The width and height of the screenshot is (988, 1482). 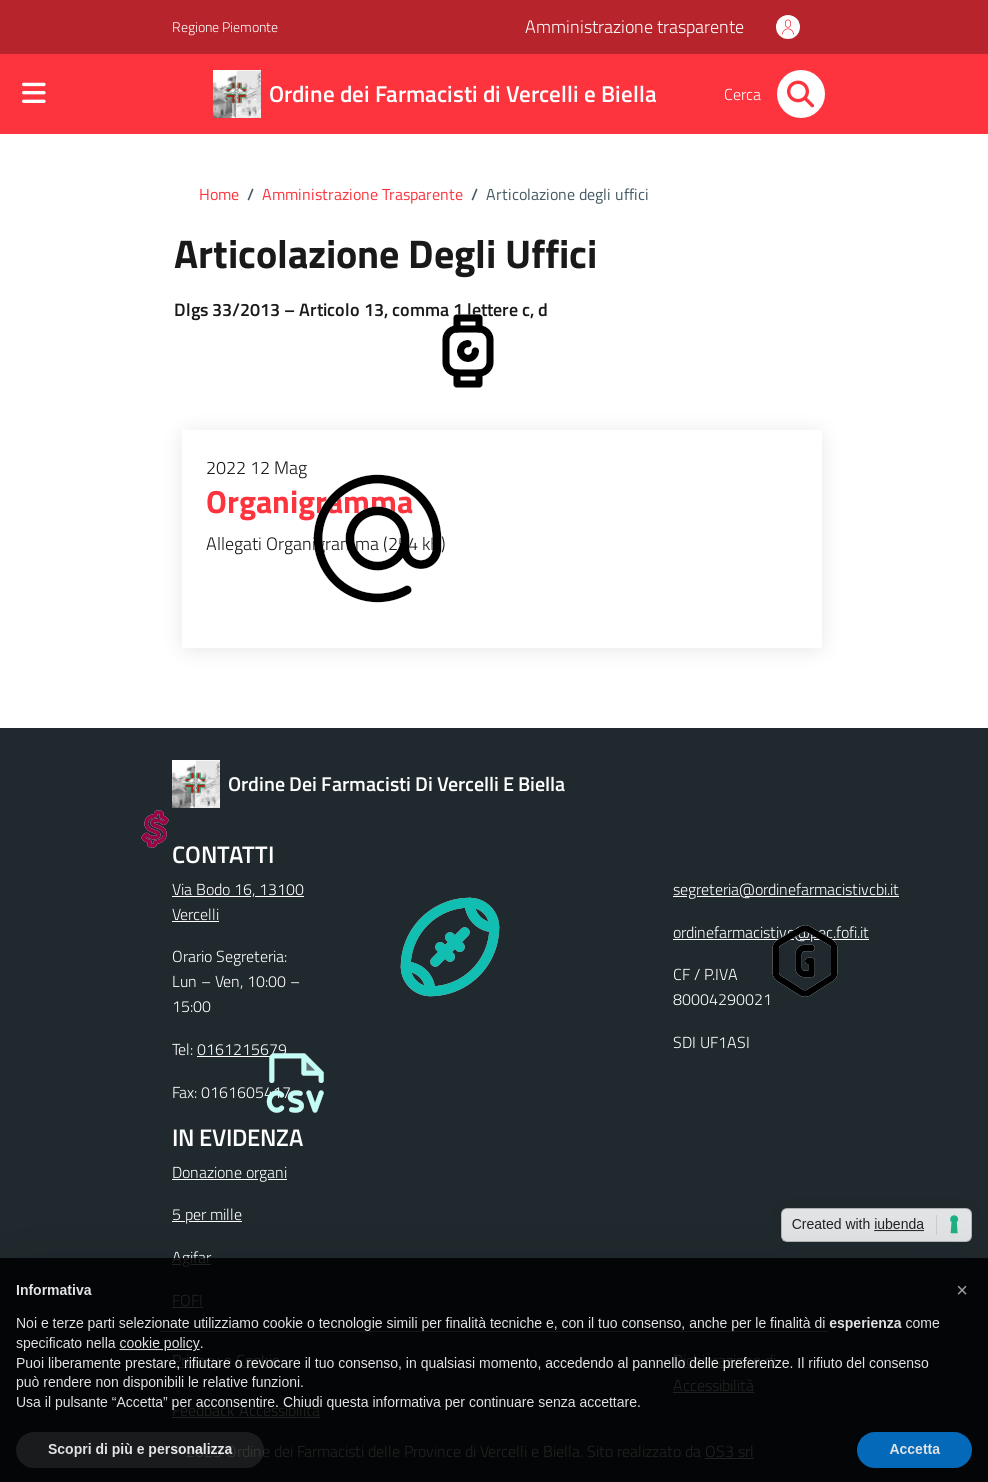 What do you see at coordinates (450, 947) in the screenshot?
I see `access american football content or scores` at bounding box center [450, 947].